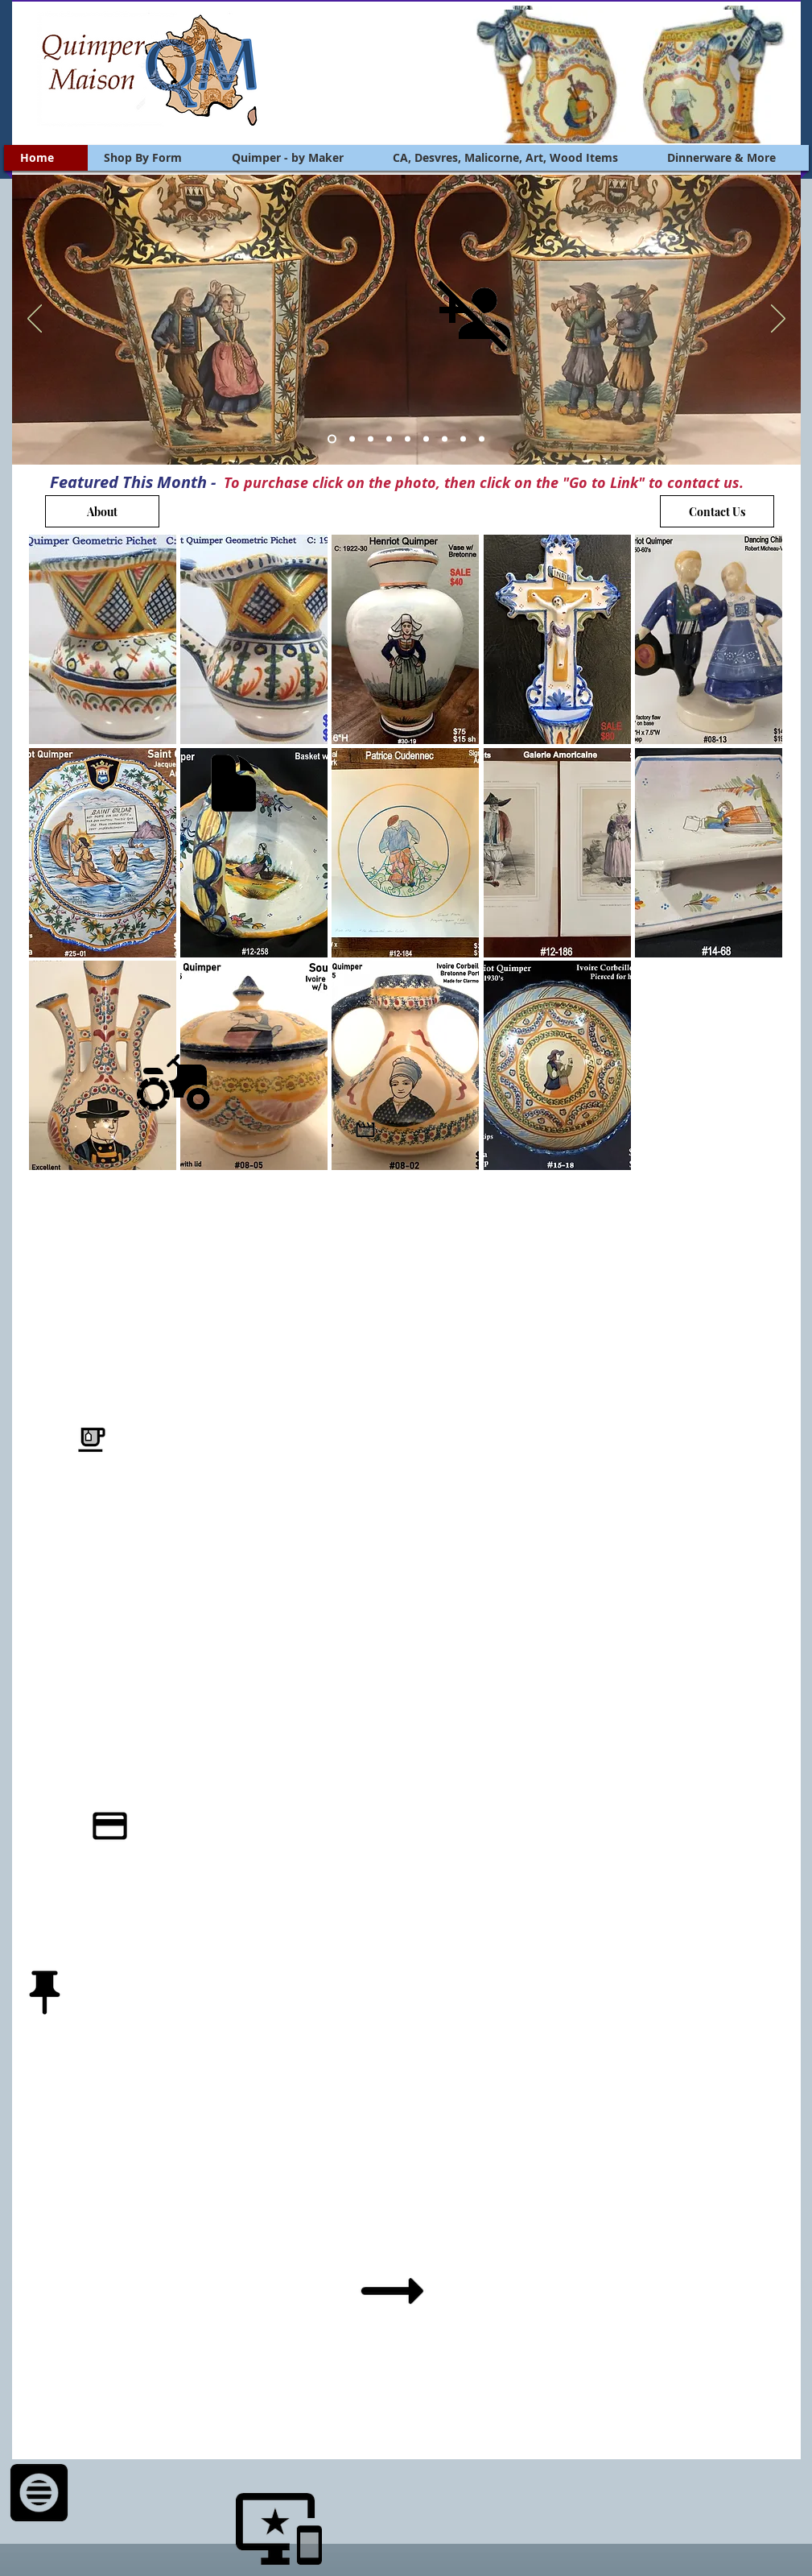 Image resolution: width=812 pixels, height=2576 pixels. Describe the element at coordinates (393, 2291) in the screenshot. I see `navigate to the next item or screen` at that location.